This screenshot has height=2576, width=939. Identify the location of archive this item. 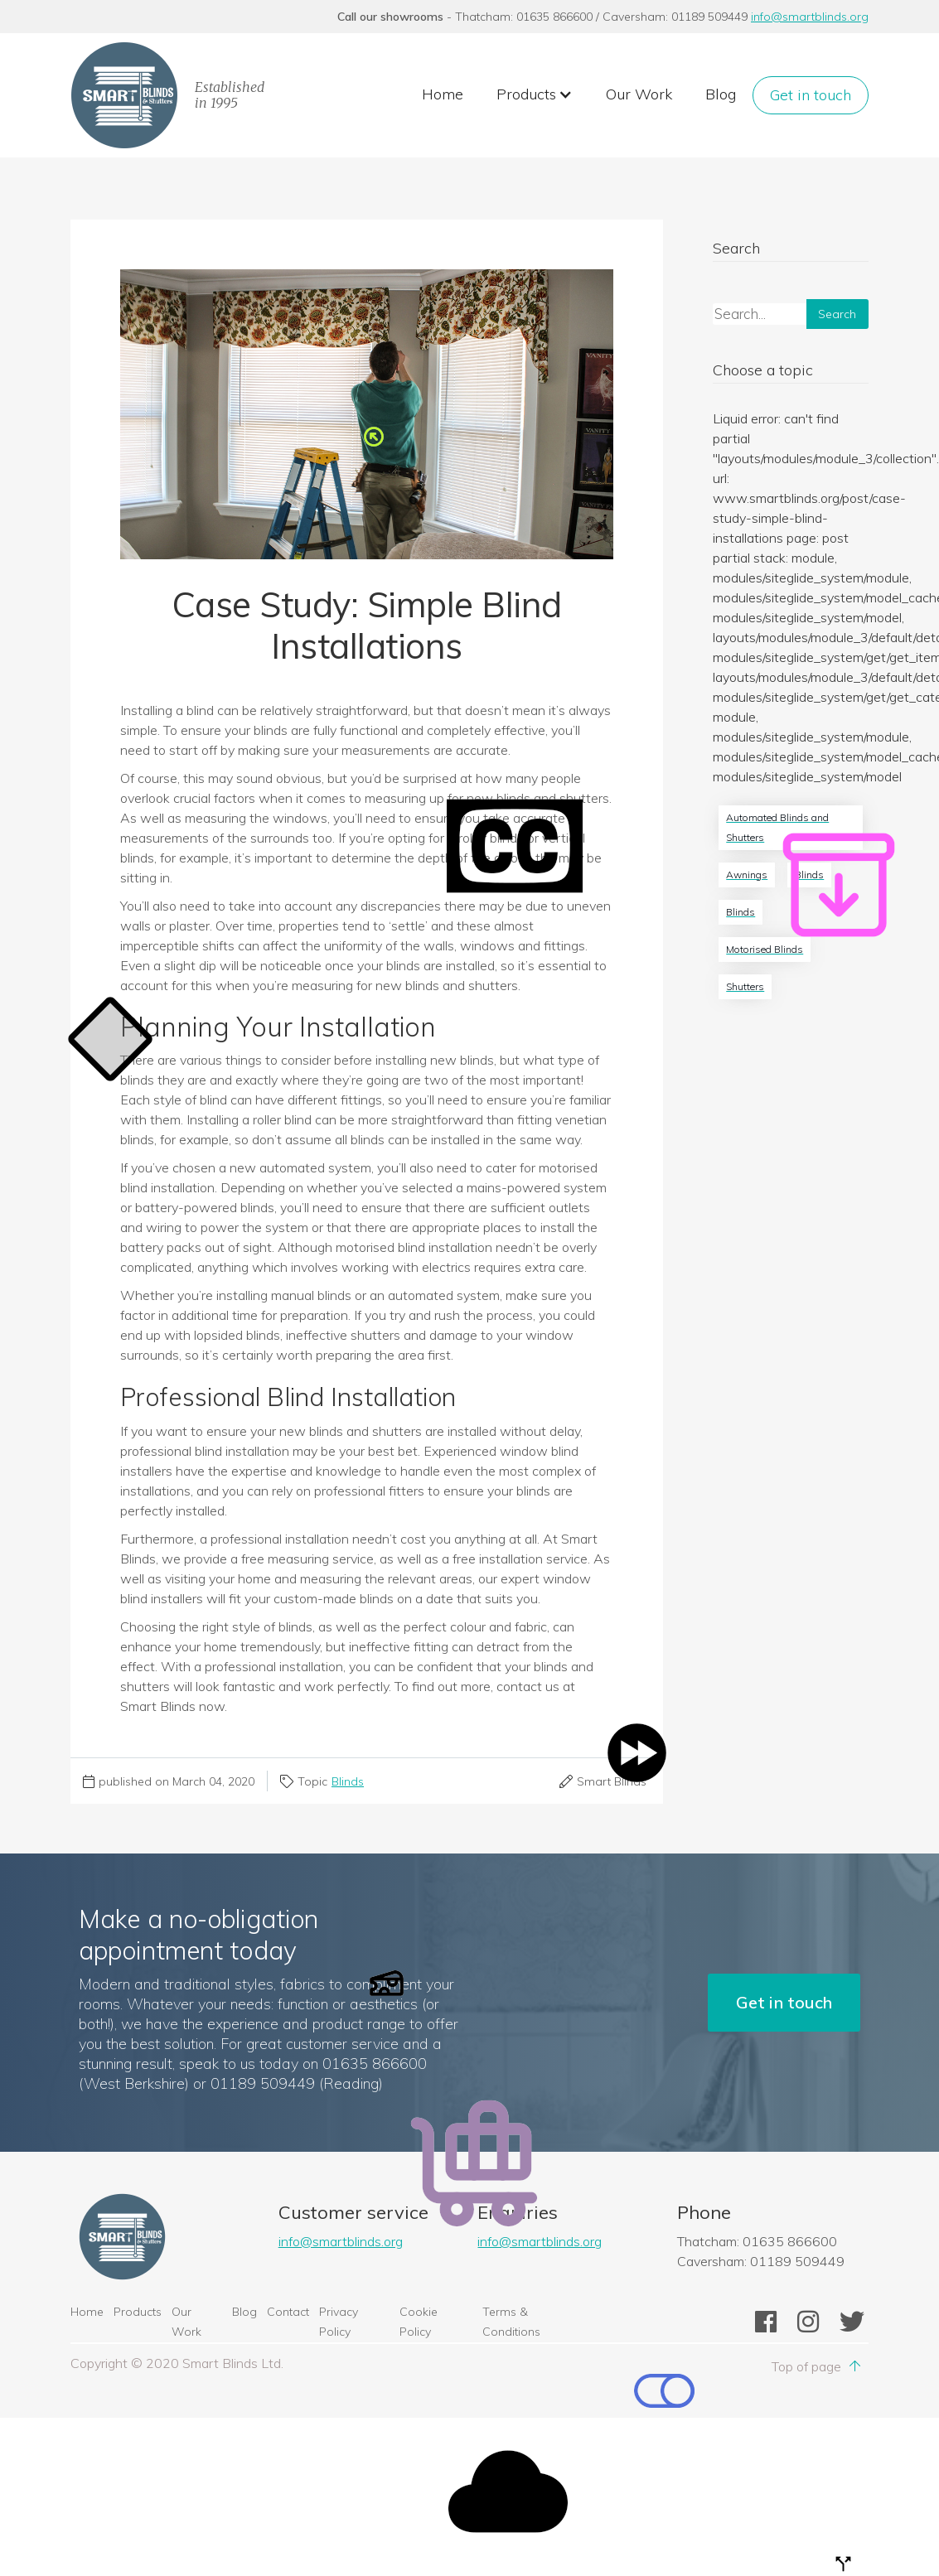
(839, 885).